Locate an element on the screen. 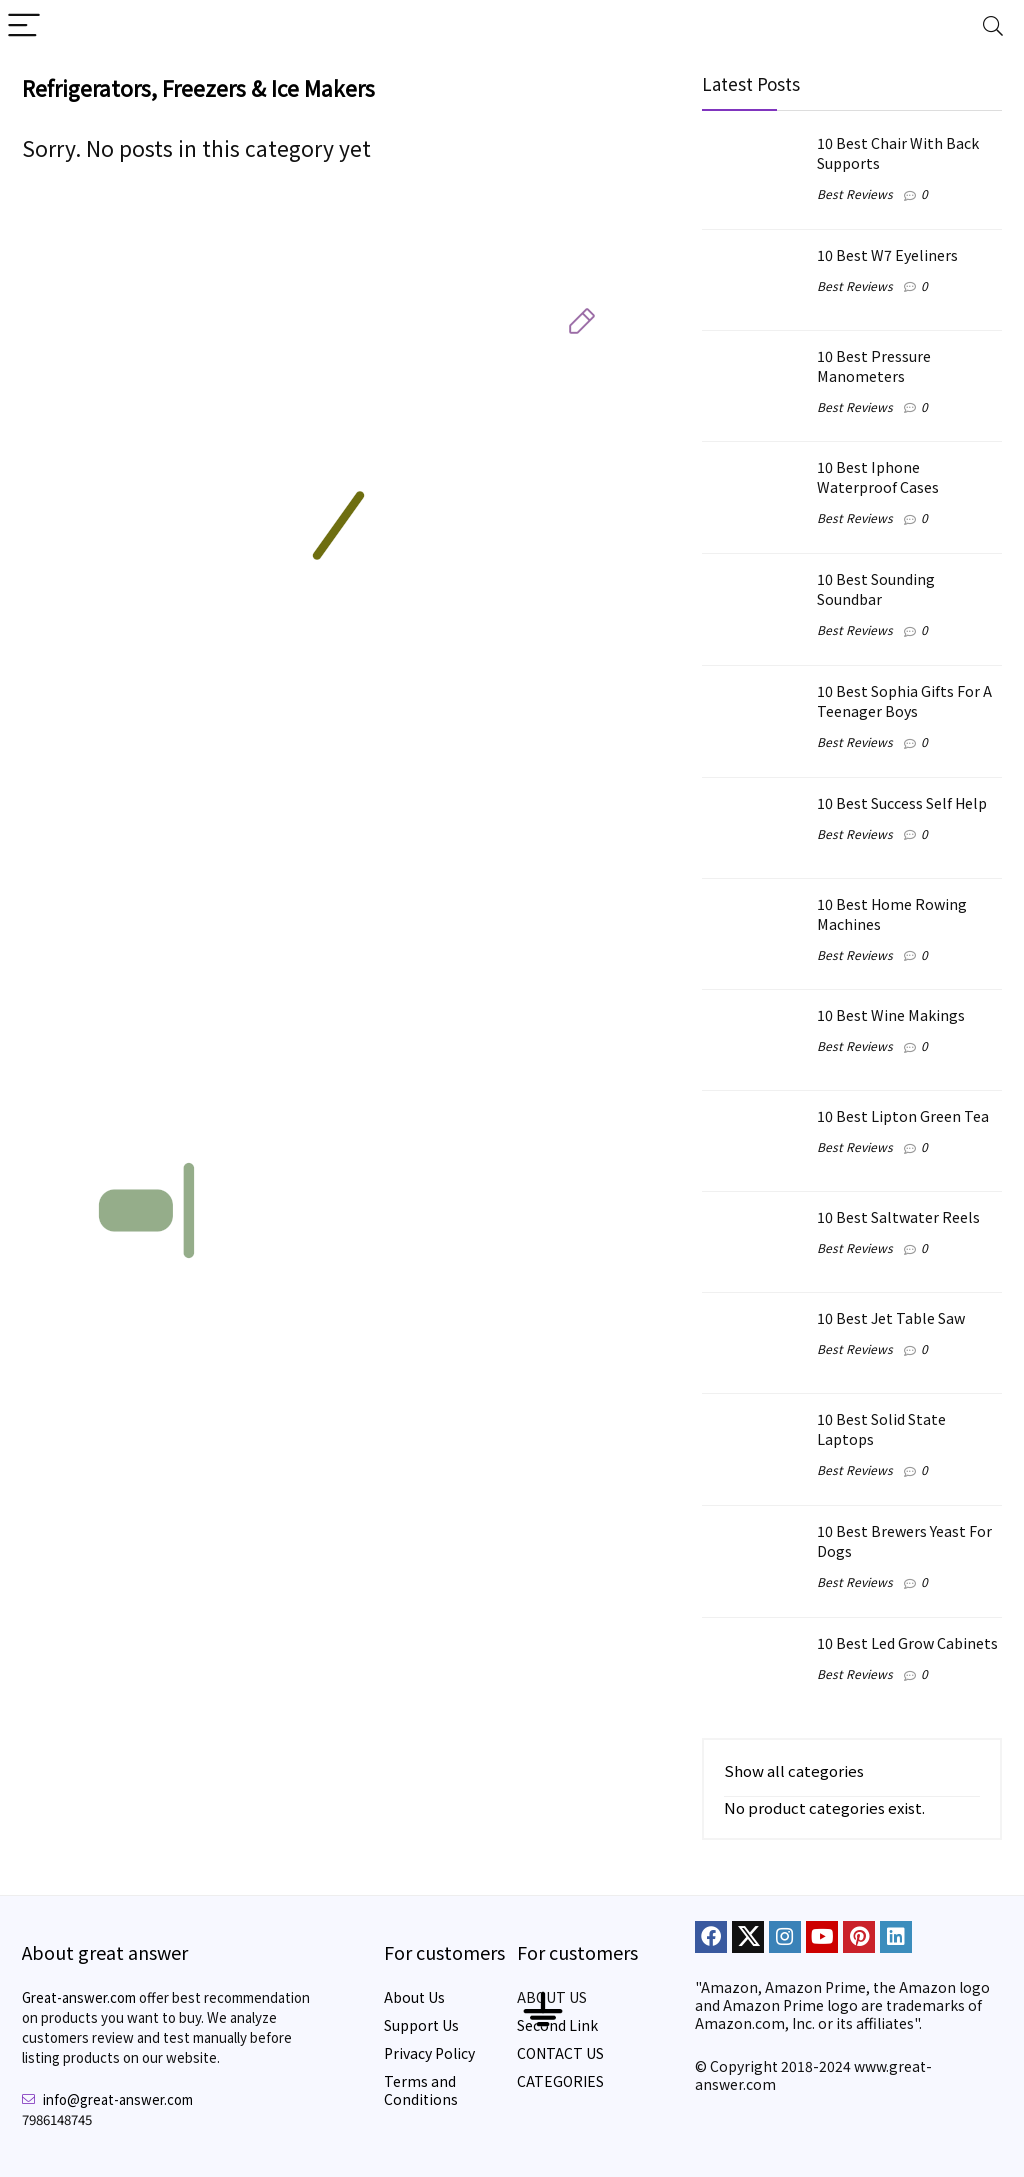 Image resolution: width=1024 pixels, height=2177 pixels. indicates electrical ground connection in circuit diagrams is located at coordinates (543, 2009).